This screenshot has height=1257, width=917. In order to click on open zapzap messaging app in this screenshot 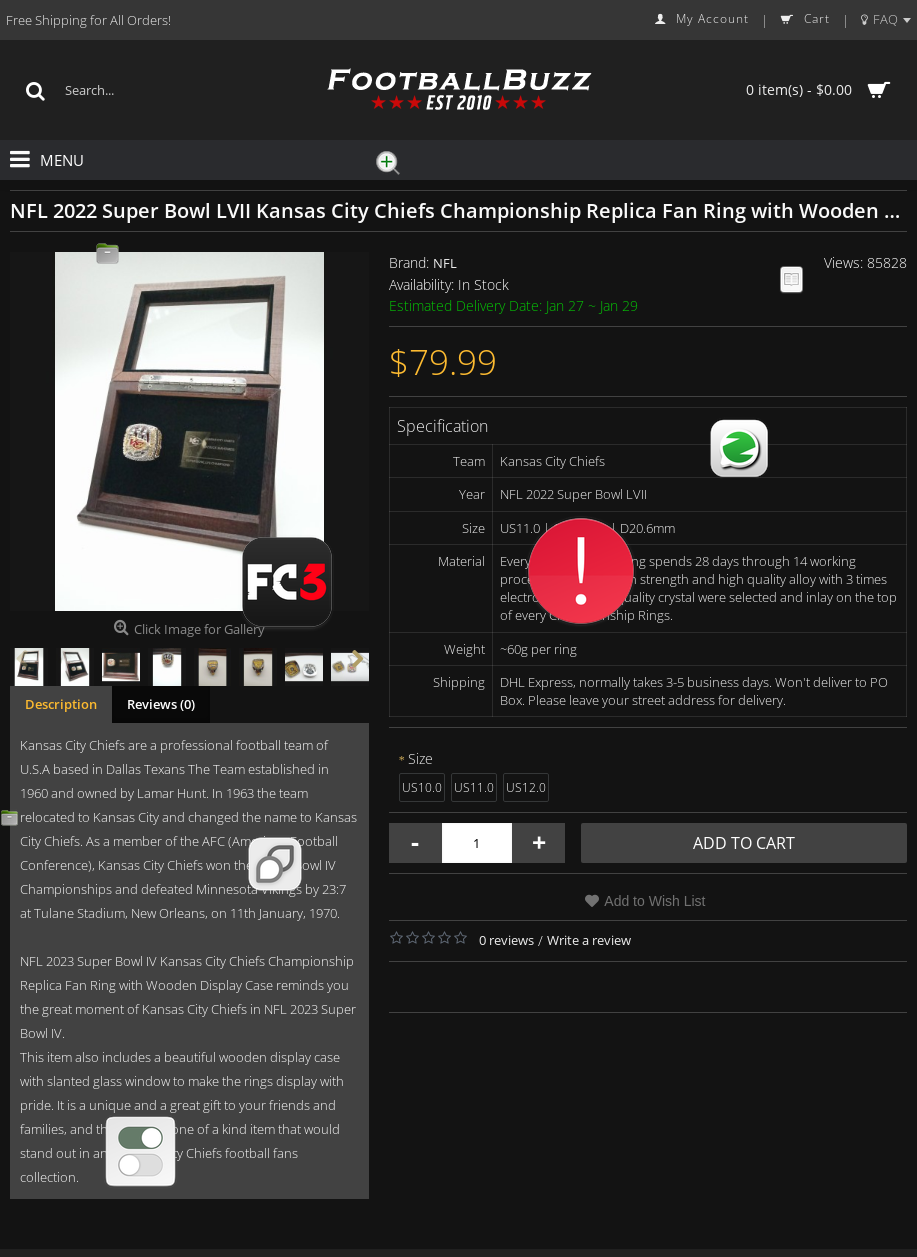, I will do `click(742, 446)`.